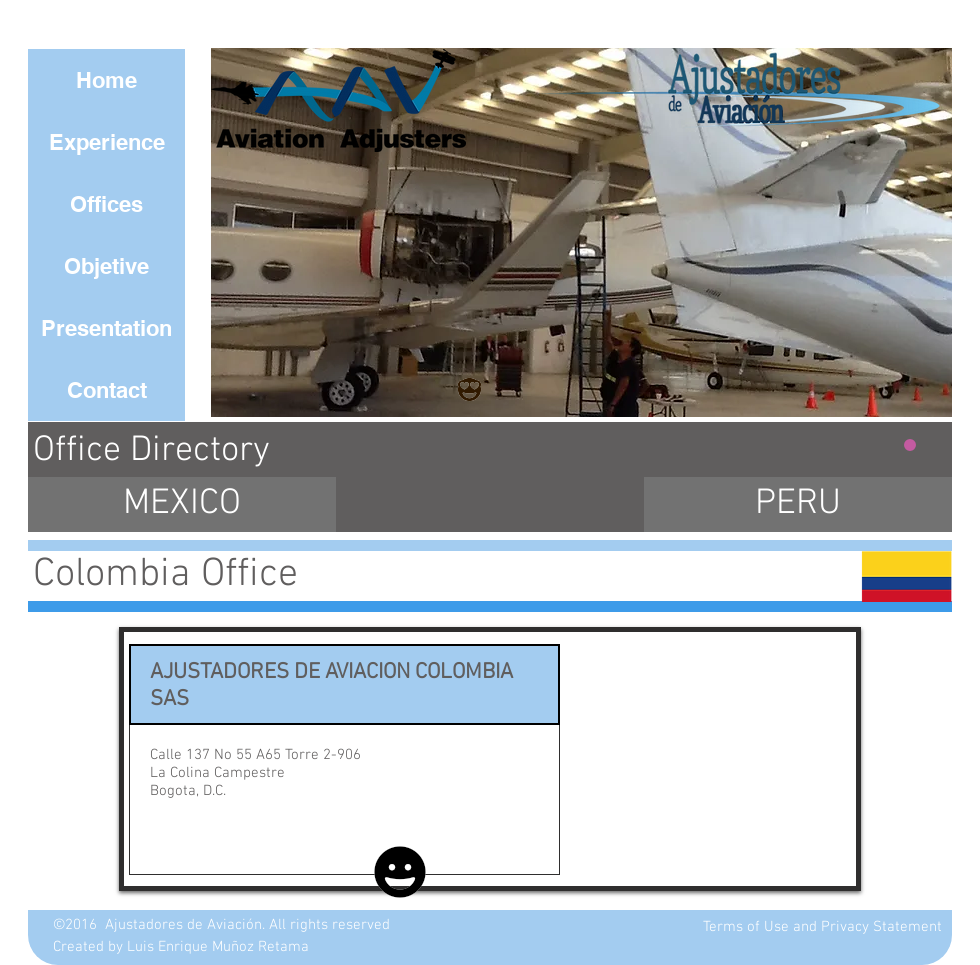  I want to click on add a reaction or emoji, so click(400, 872).